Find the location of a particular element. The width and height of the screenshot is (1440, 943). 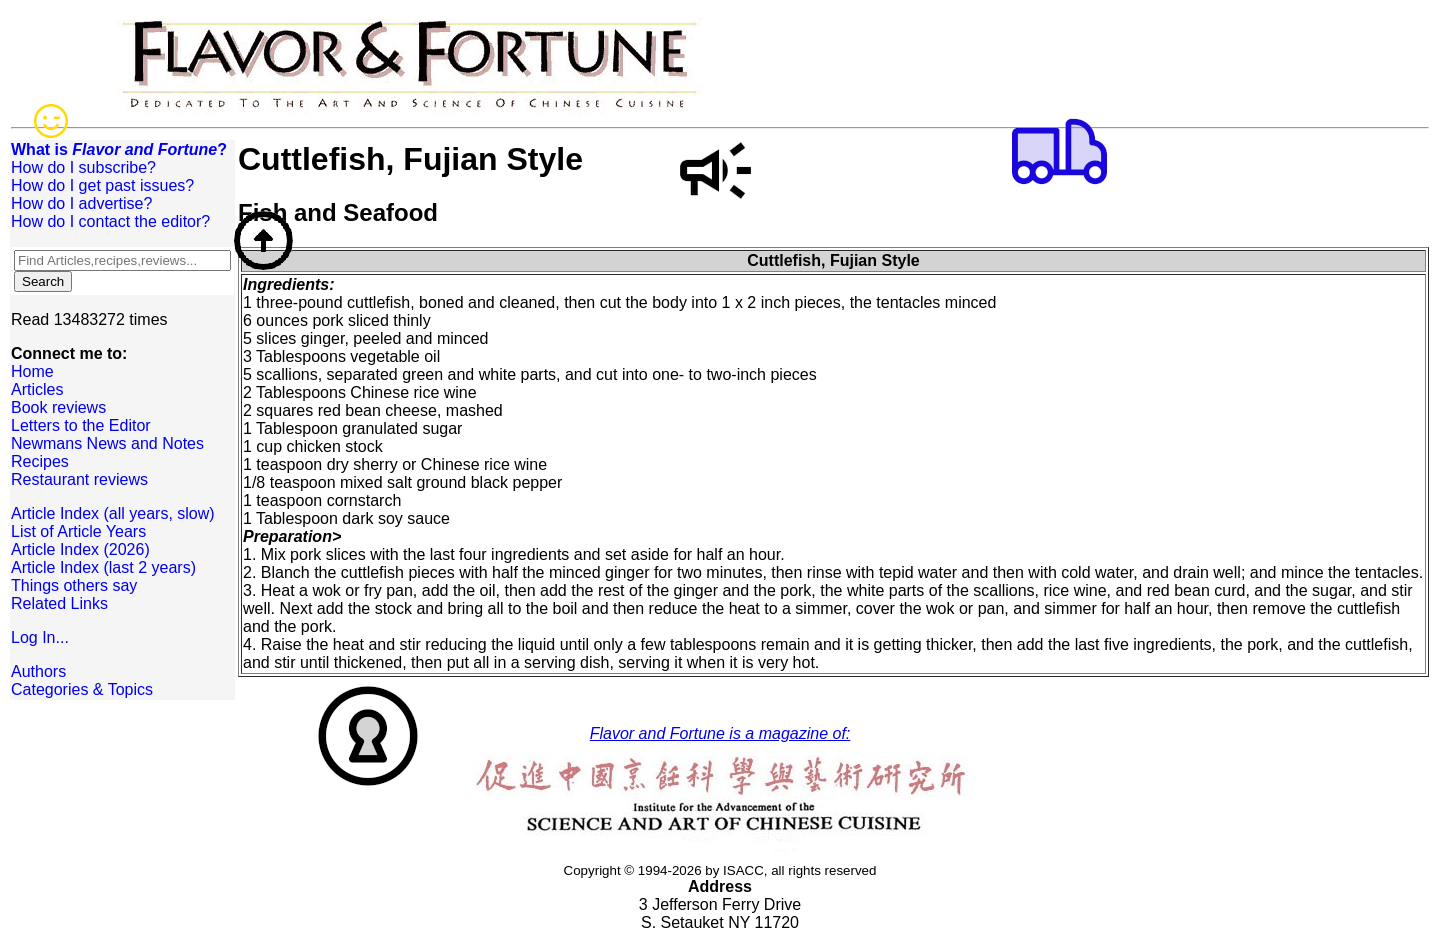

insert a winking emoji into your message is located at coordinates (51, 121).